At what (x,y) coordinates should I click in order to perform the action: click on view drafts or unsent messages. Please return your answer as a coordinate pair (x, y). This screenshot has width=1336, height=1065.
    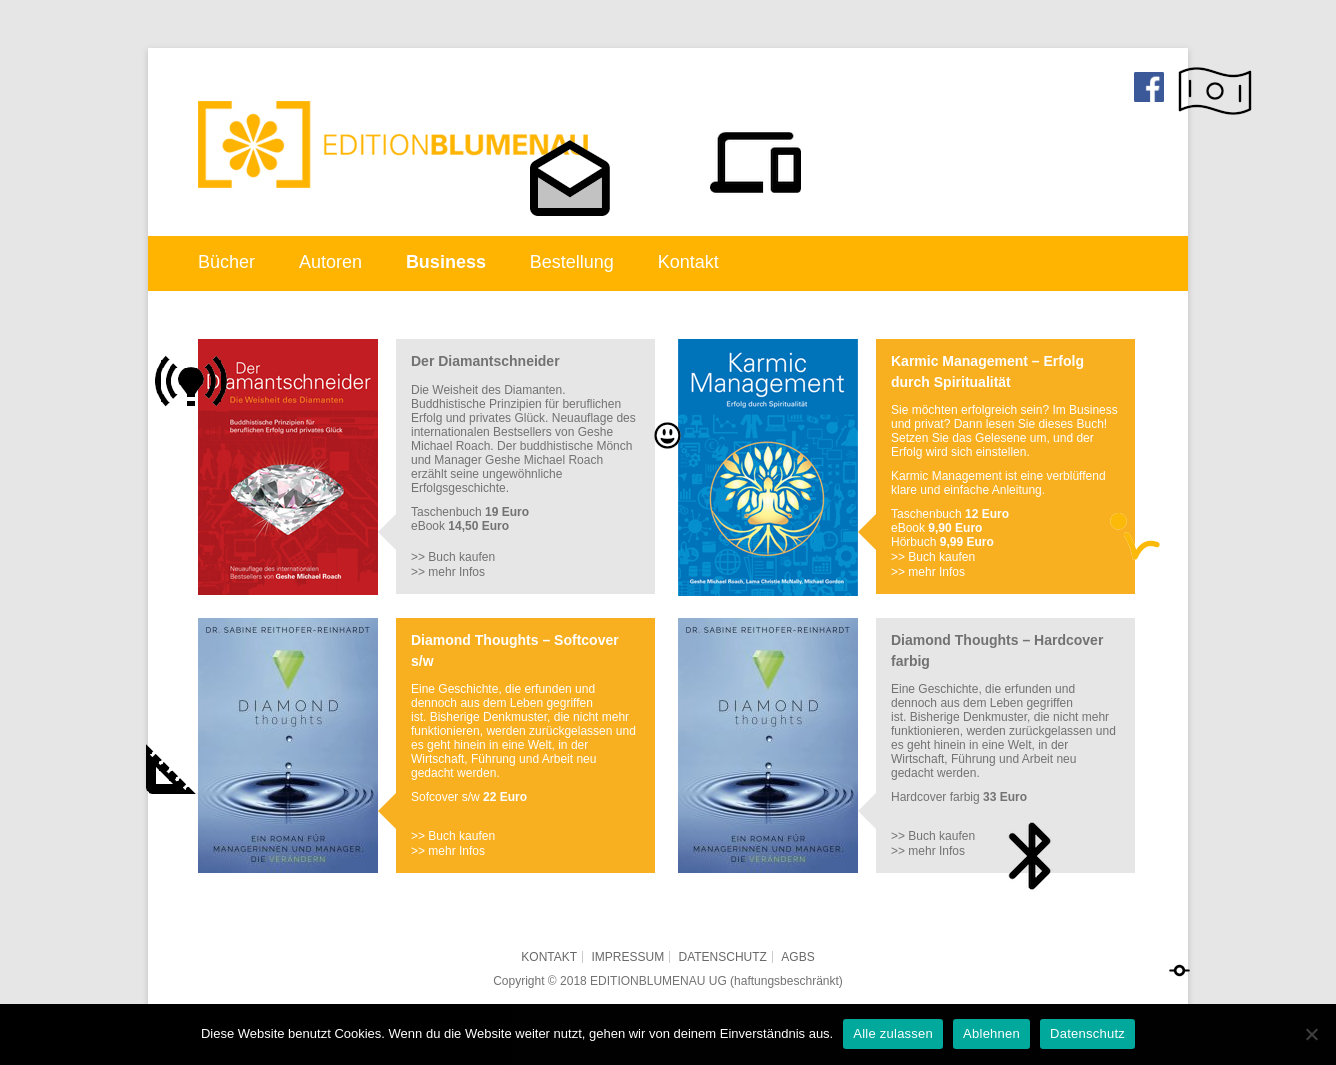
    Looking at the image, I should click on (570, 184).